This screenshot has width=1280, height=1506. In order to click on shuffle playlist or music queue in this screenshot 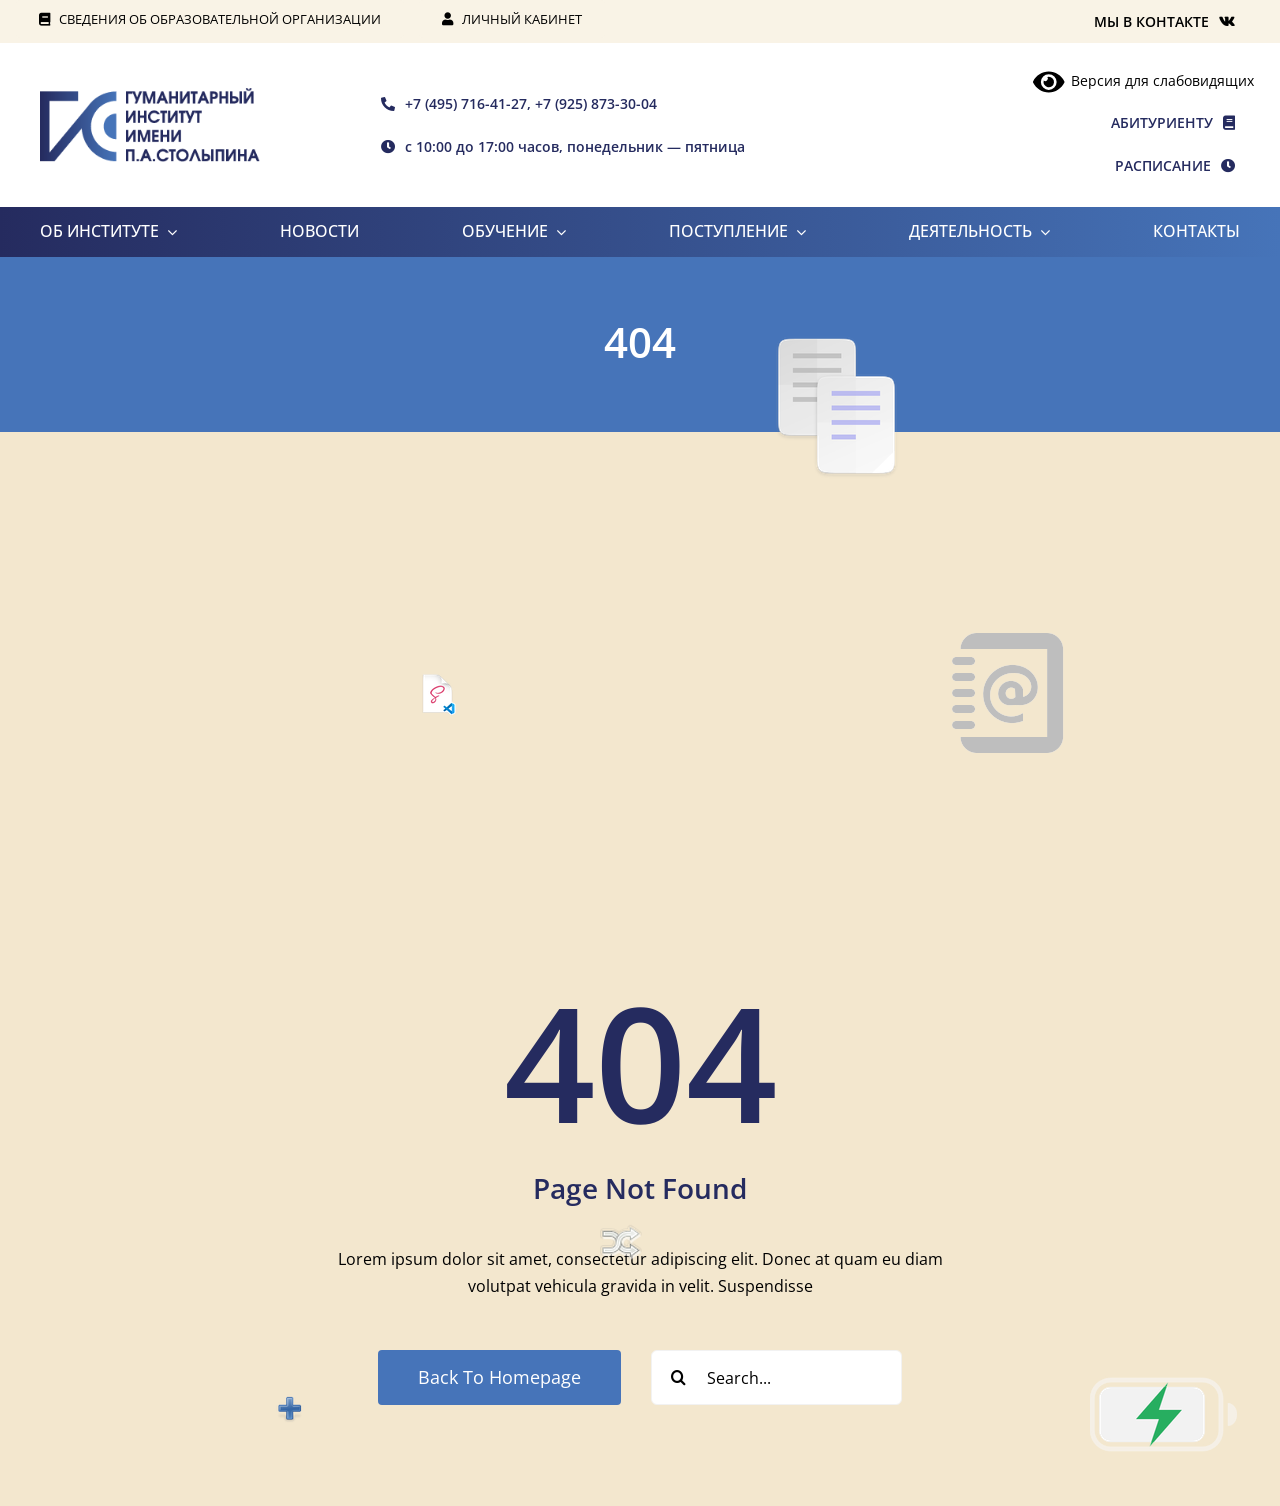, I will do `click(621, 1241)`.